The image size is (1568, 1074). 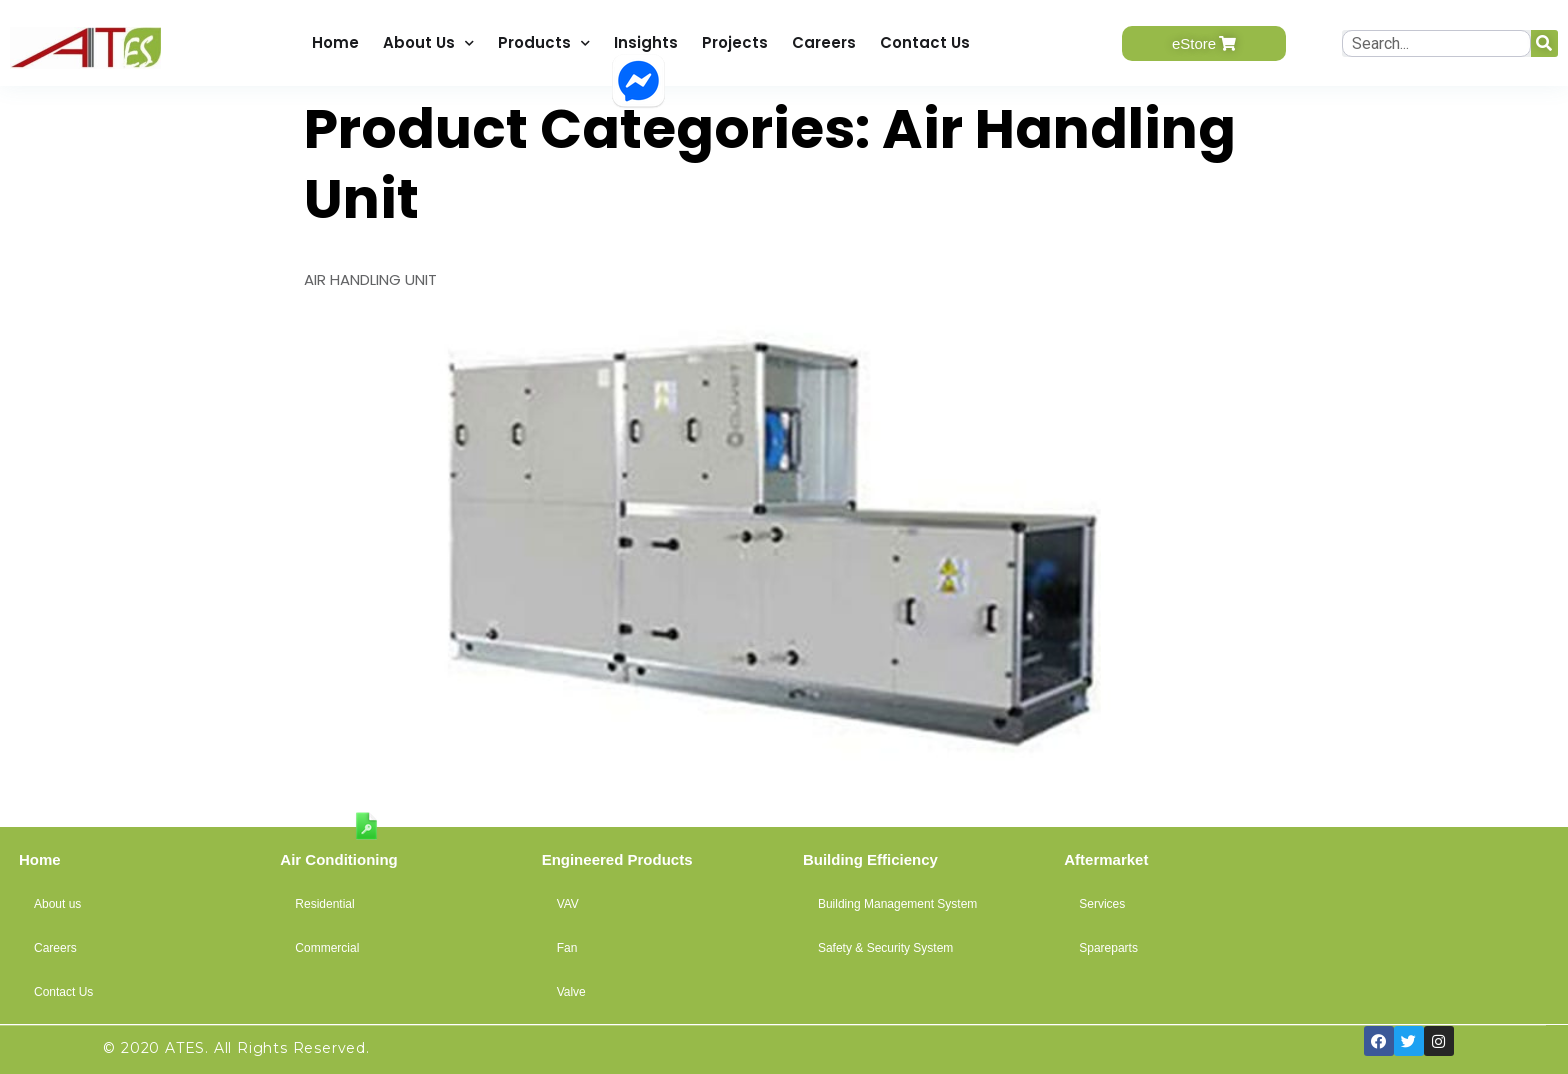 What do you see at coordinates (638, 80) in the screenshot?
I see `open facebook messenger app` at bounding box center [638, 80].